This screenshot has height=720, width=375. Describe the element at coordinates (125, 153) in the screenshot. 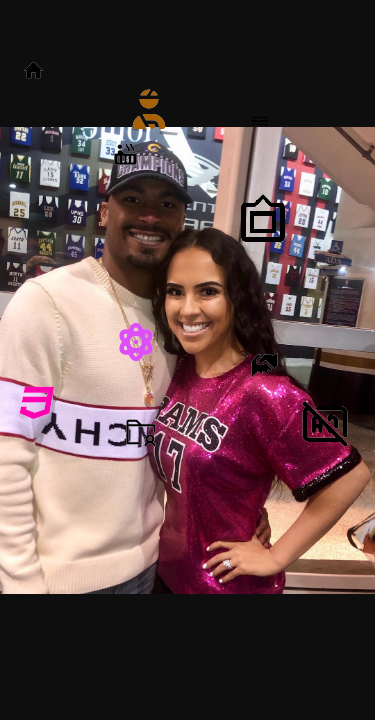

I see `view hot tub or spa amenities` at that location.